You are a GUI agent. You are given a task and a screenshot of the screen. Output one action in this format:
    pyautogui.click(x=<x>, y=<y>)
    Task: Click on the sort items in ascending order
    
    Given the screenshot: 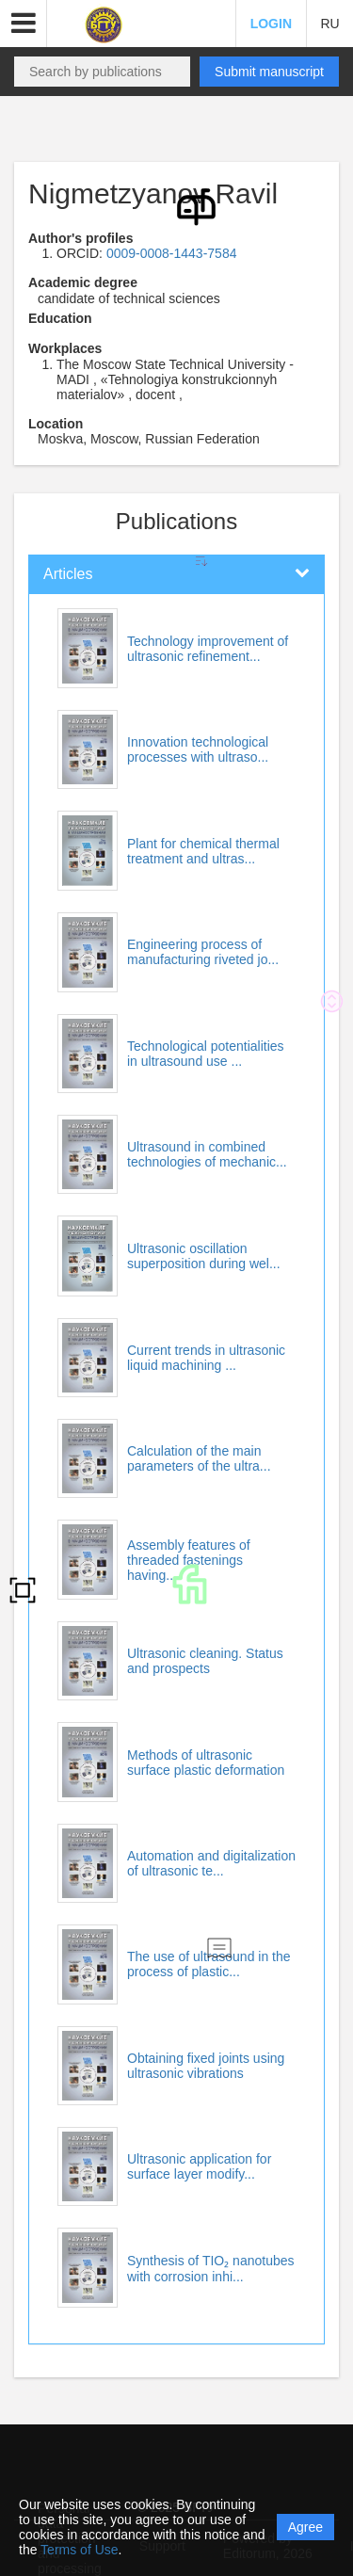 What is the action you would take?
    pyautogui.click(x=201, y=560)
    